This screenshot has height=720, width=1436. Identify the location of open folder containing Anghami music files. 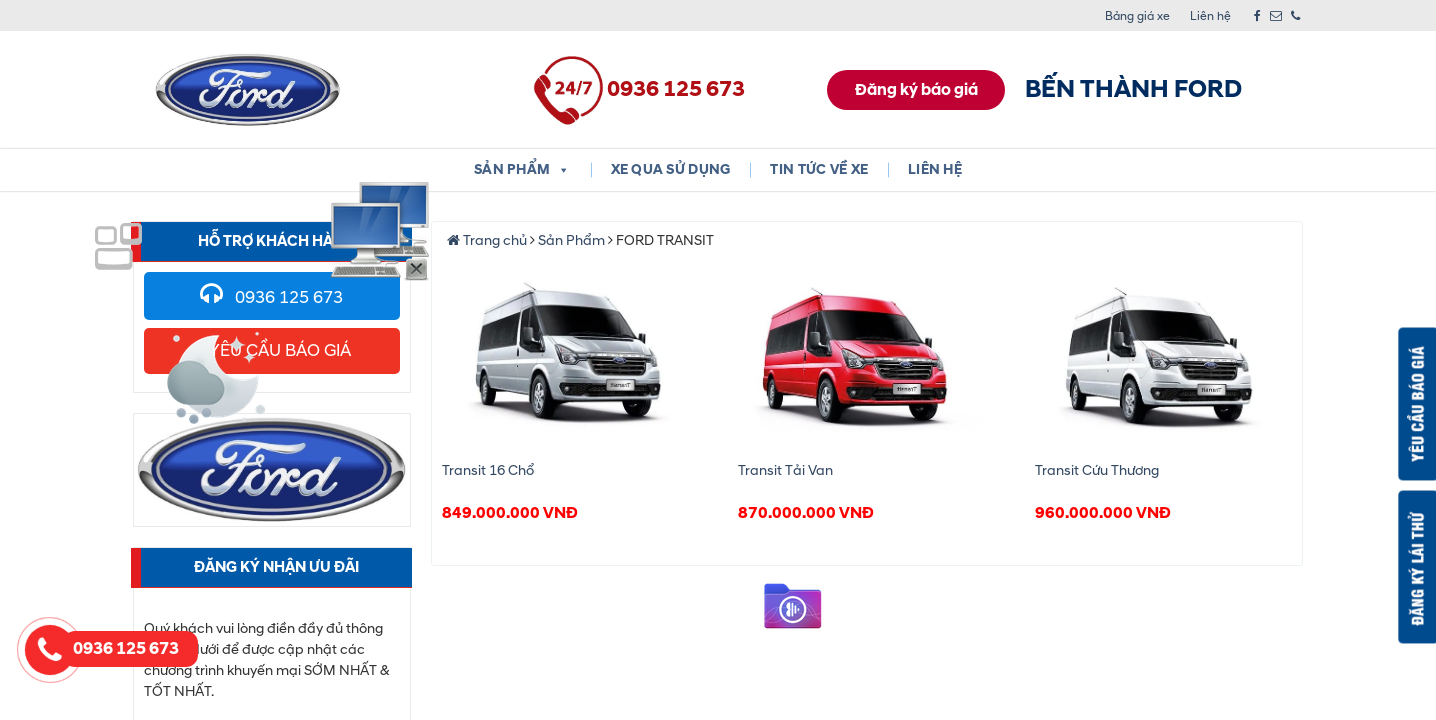
(792, 607).